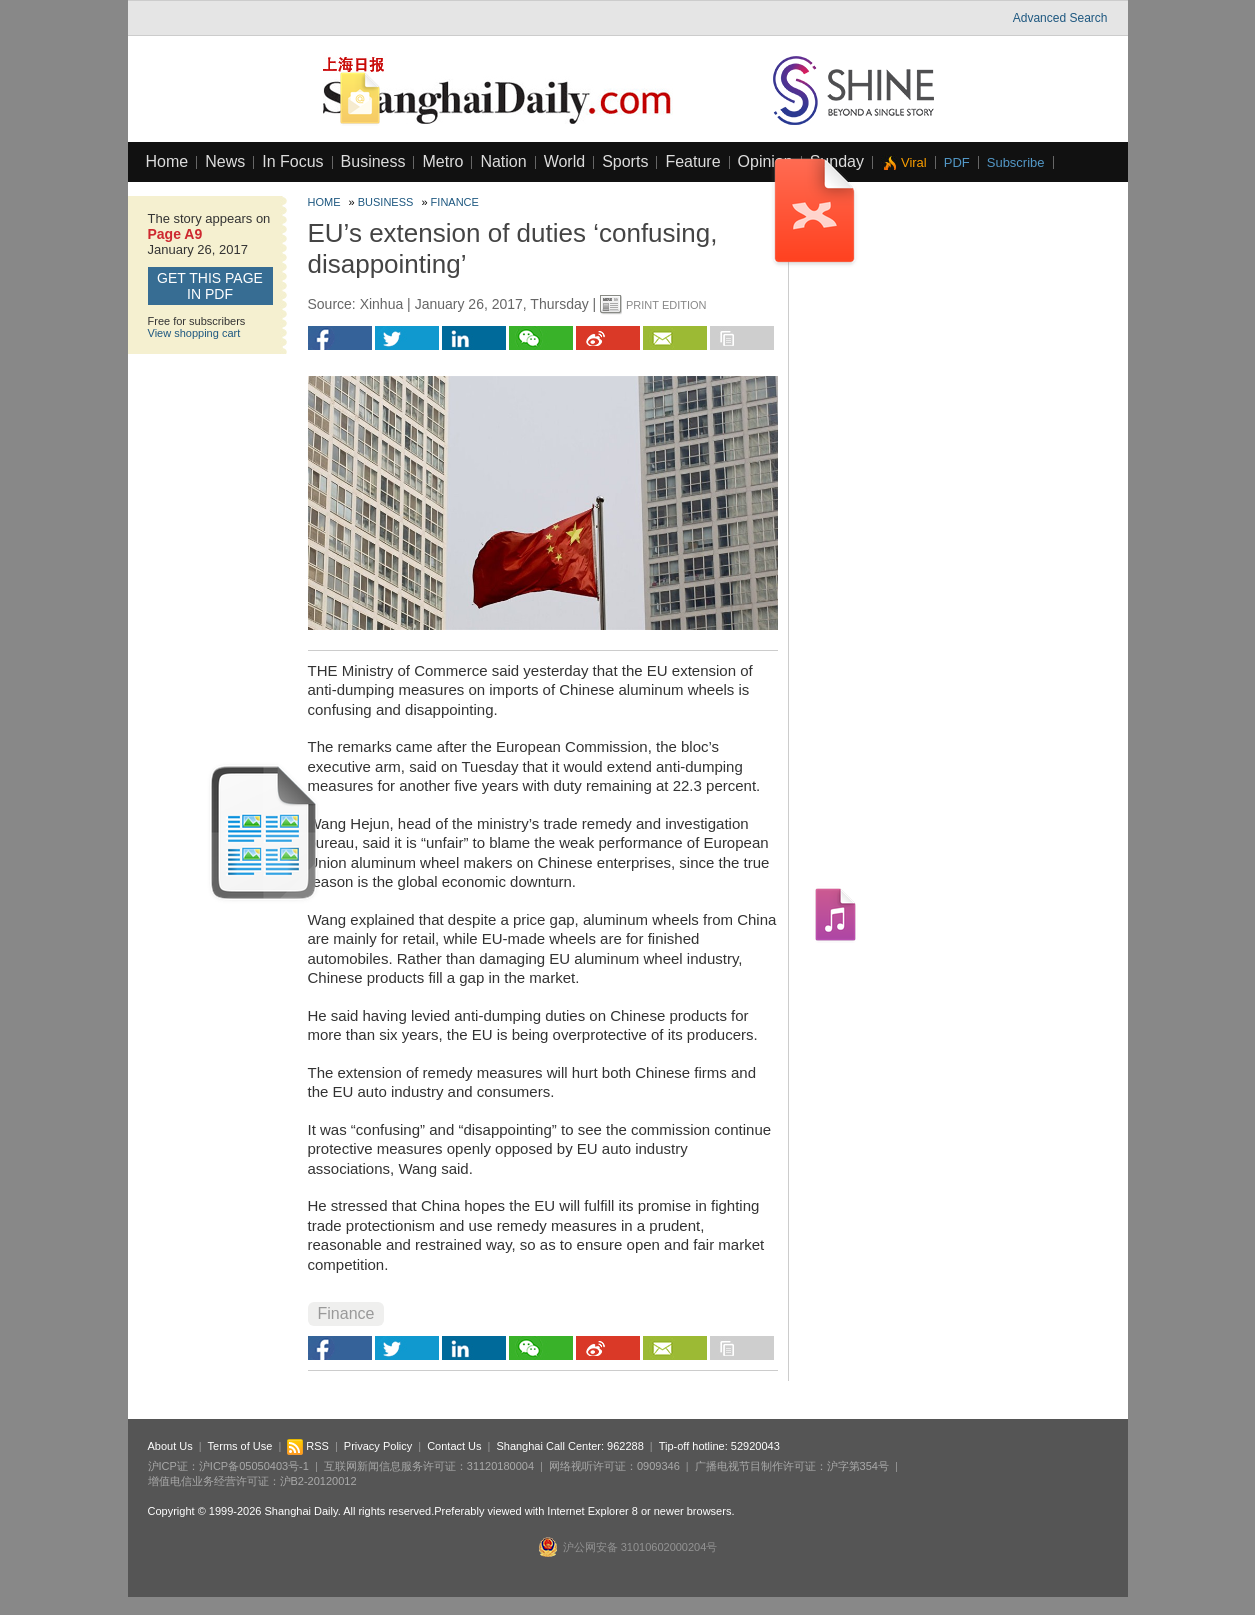 Image resolution: width=1255 pixels, height=1615 pixels. What do you see at coordinates (263, 832) in the screenshot?
I see `open an opendocument master document file` at bounding box center [263, 832].